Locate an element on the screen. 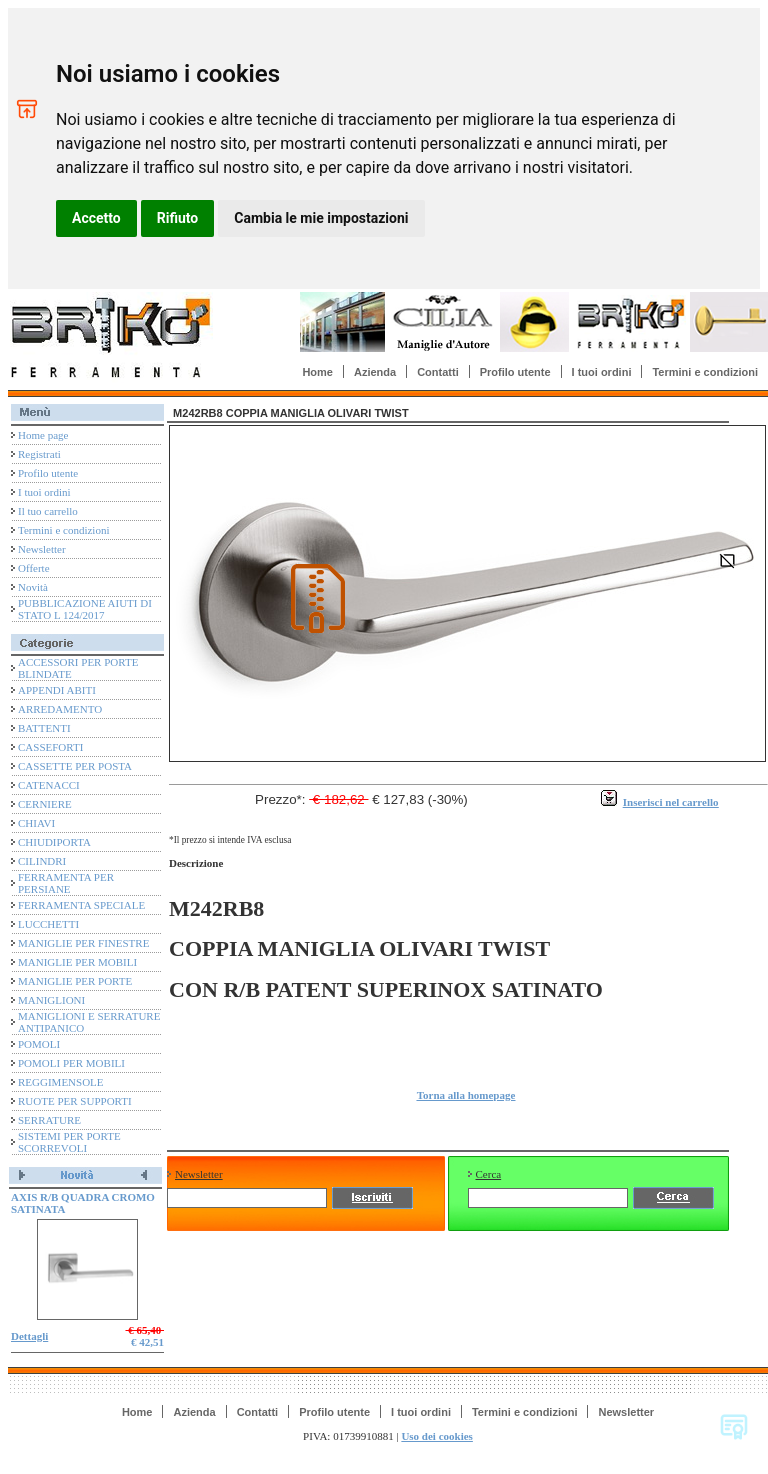 This screenshot has height=1474, width=768. indicates browser not supported is located at coordinates (727, 560).